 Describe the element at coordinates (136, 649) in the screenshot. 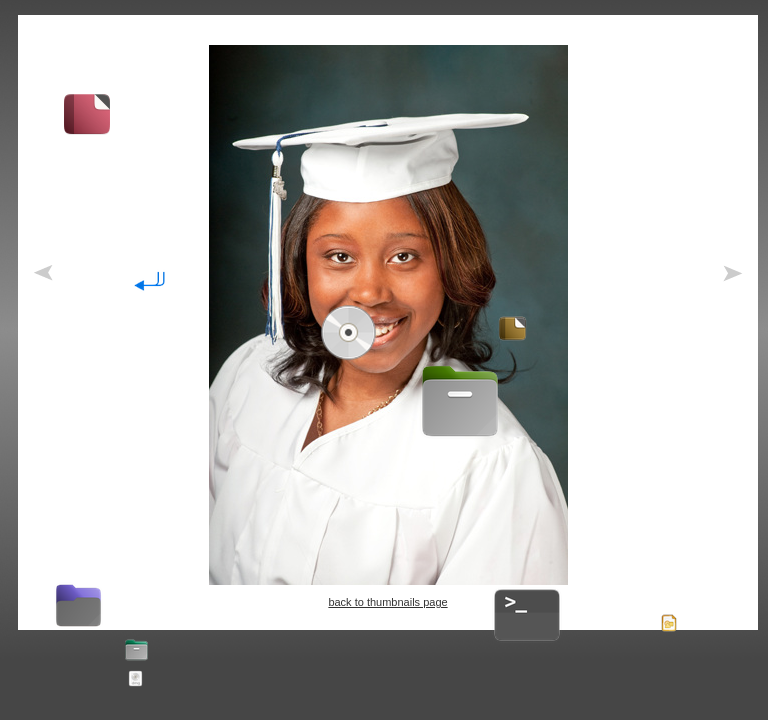

I see `open the file manager application` at that location.